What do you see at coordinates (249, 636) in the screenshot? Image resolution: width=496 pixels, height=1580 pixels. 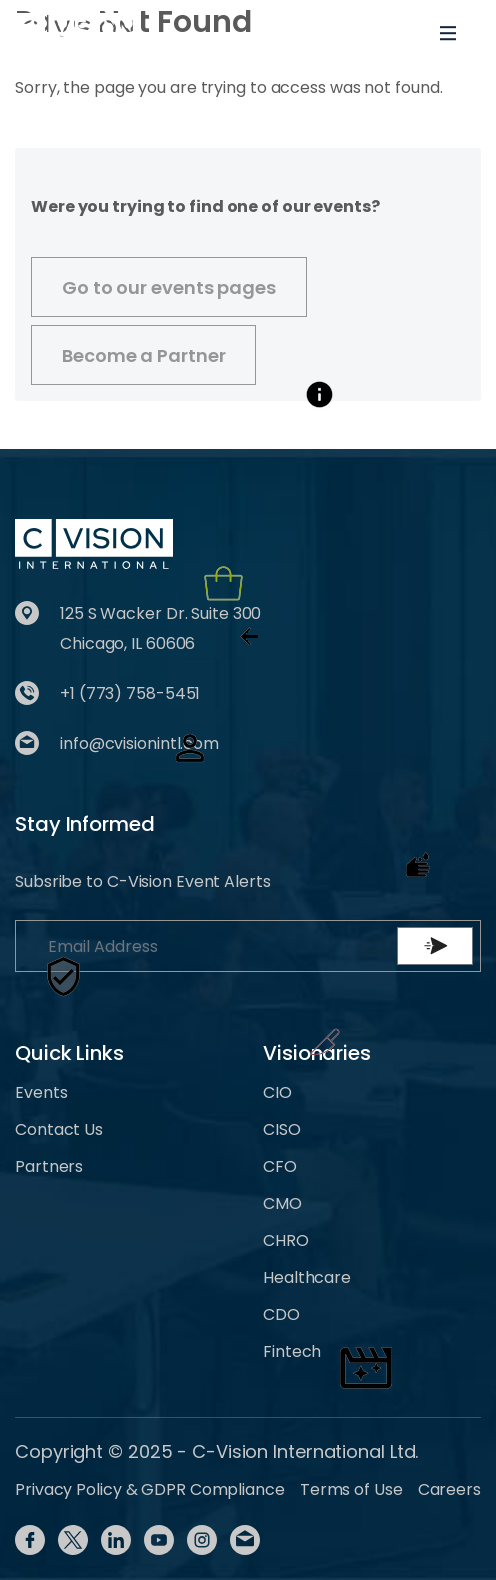 I see `go back to the previous screen` at bounding box center [249, 636].